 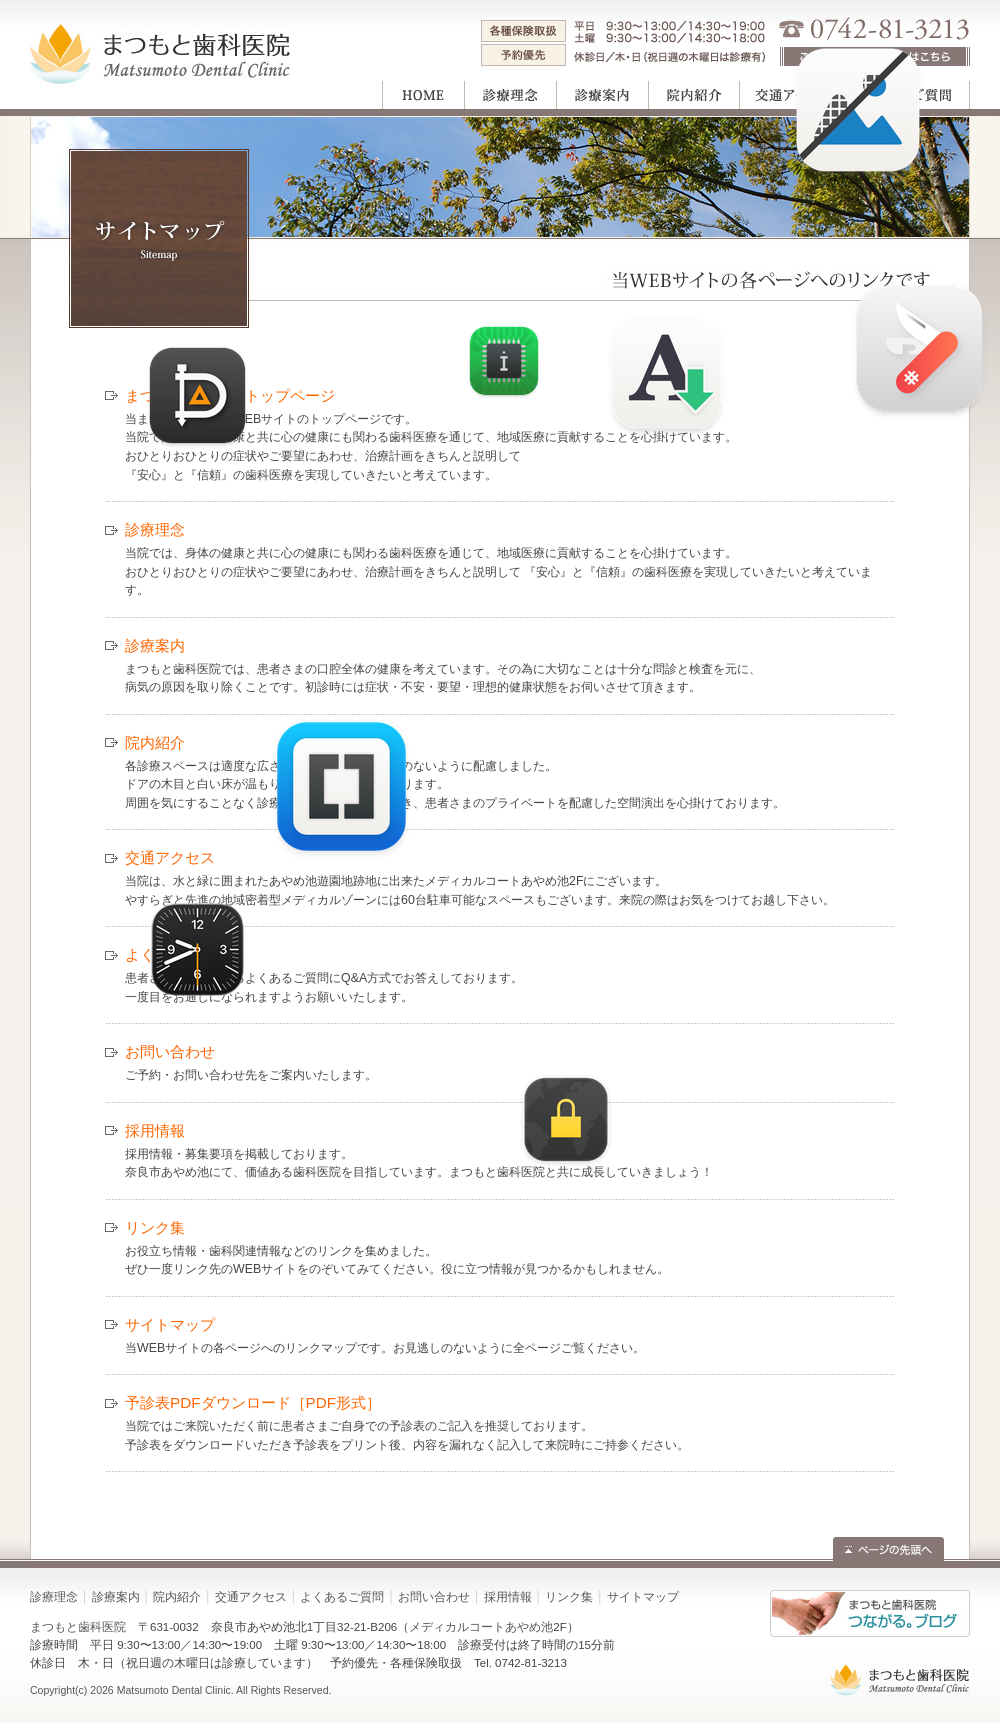 I want to click on open dia diagramming application, so click(x=197, y=395).